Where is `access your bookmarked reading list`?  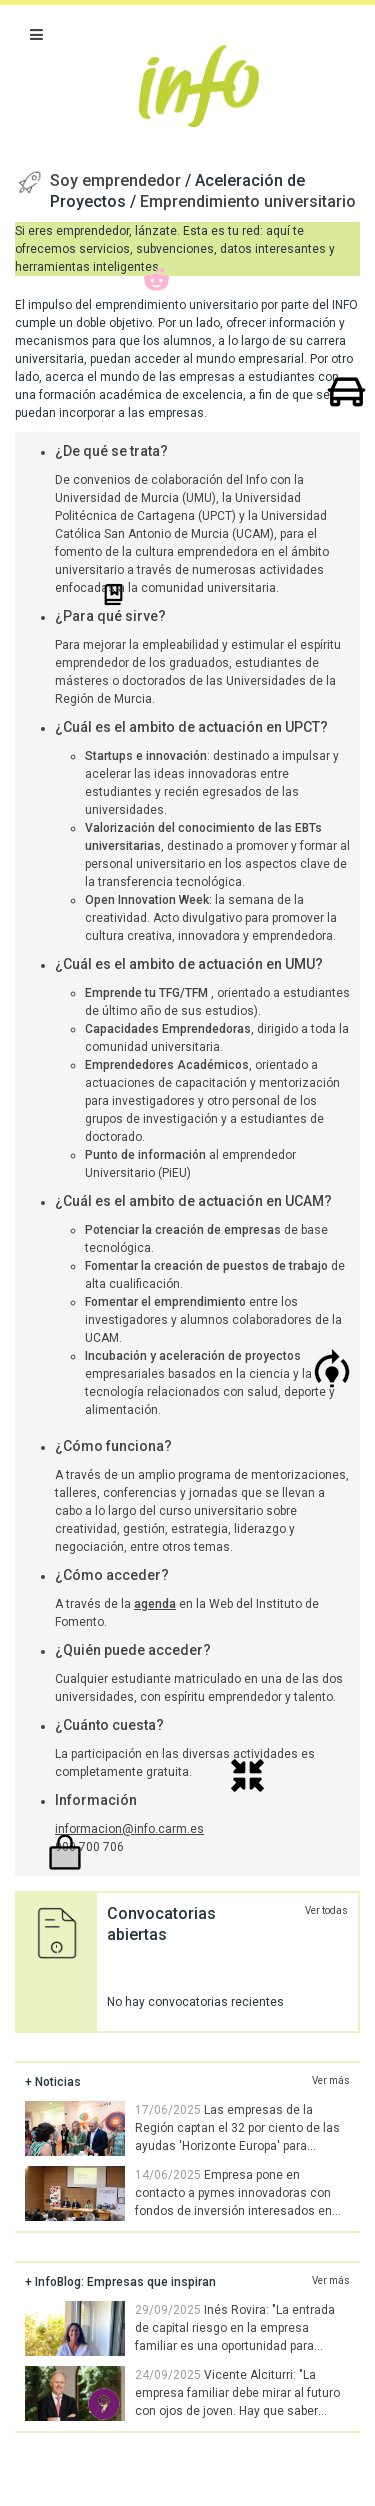 access your bookmarked reading list is located at coordinates (113, 594).